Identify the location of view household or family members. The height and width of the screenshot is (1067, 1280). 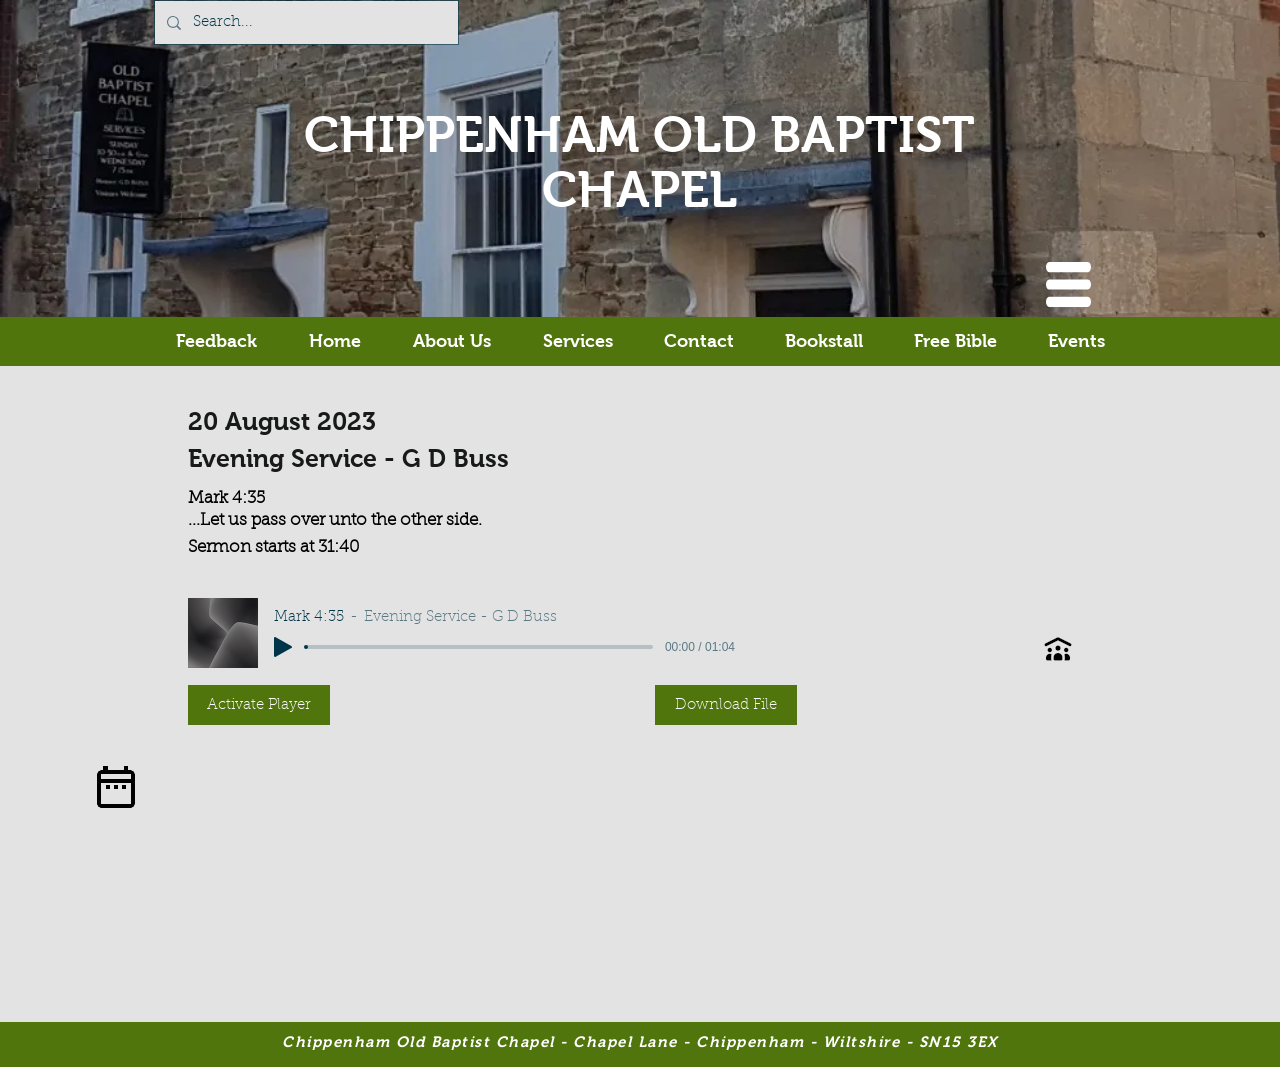
(1058, 650).